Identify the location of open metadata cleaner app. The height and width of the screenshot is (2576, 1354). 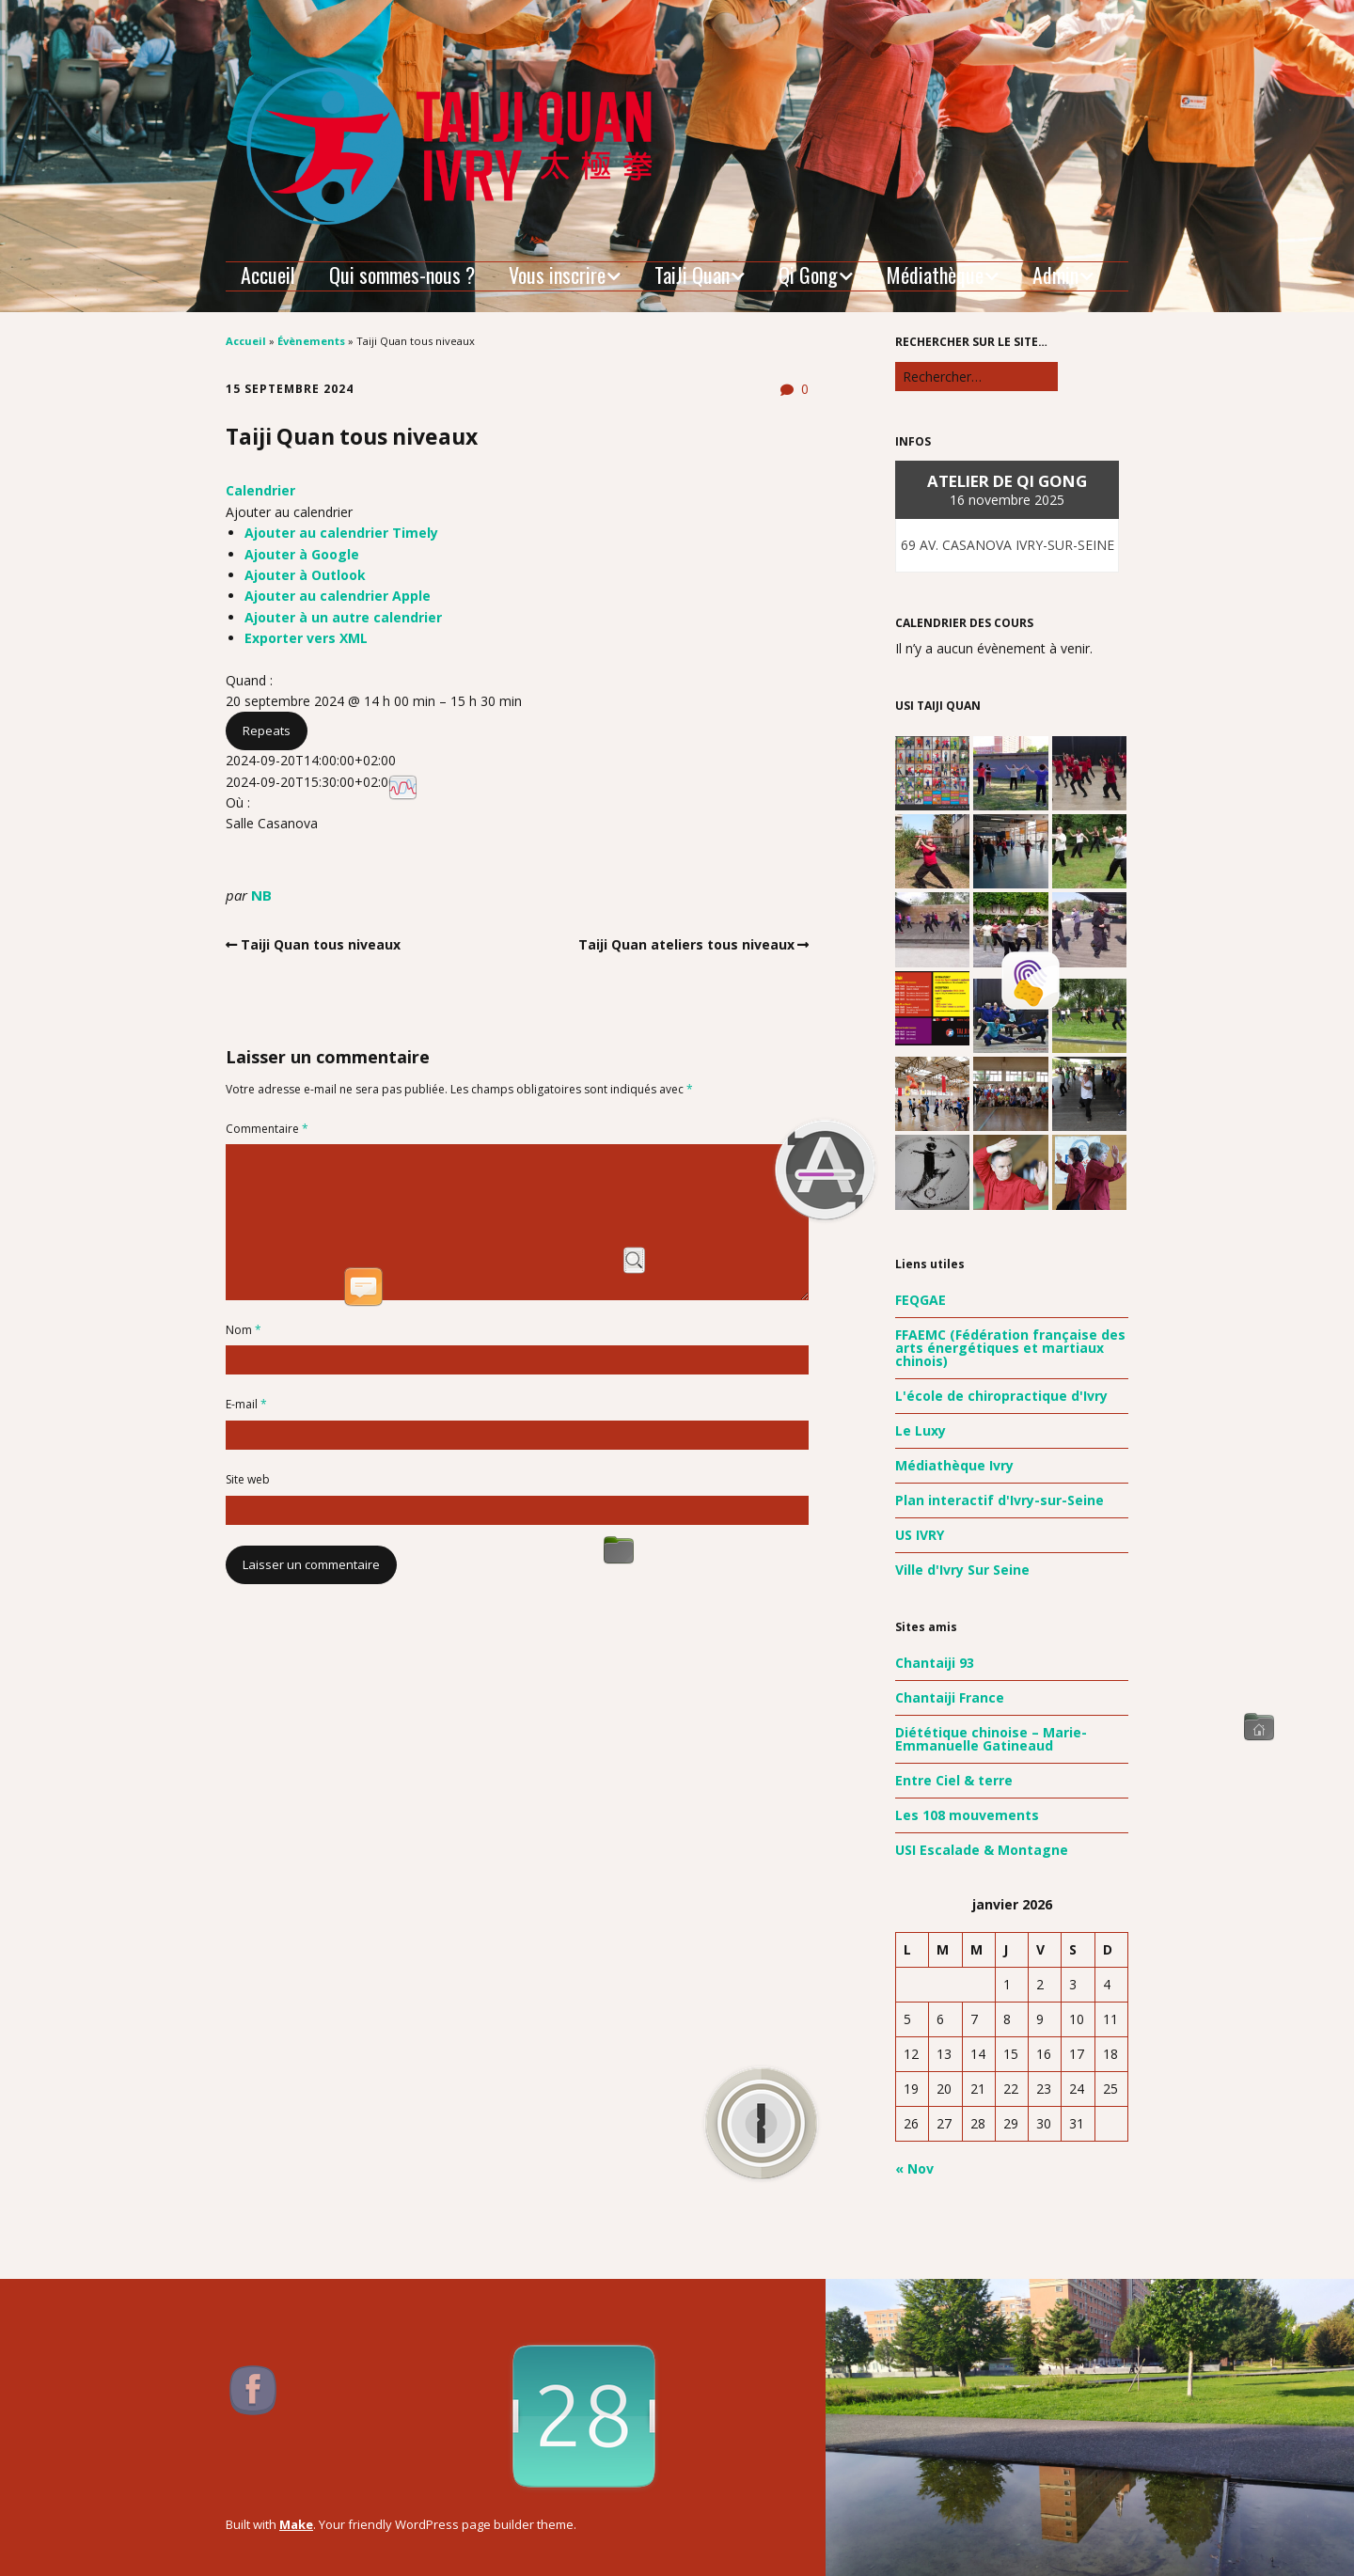
(1031, 981).